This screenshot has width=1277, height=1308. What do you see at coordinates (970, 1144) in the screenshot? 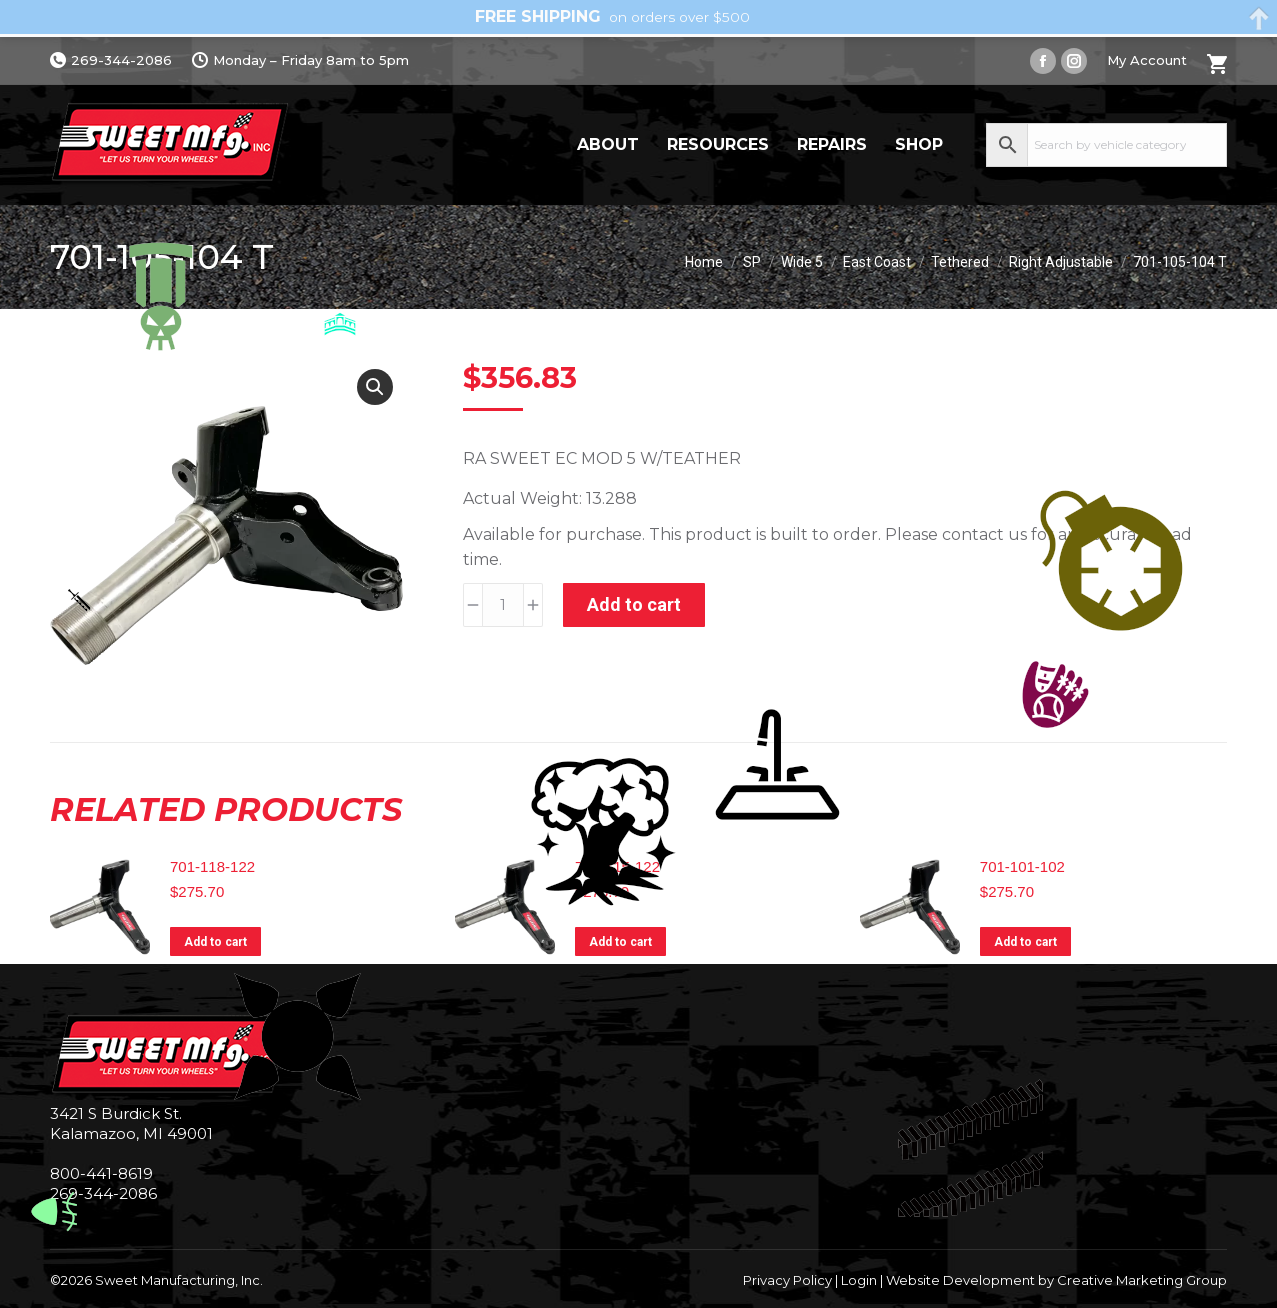
I see `indicates off-road or vehicle trail mode` at bounding box center [970, 1144].